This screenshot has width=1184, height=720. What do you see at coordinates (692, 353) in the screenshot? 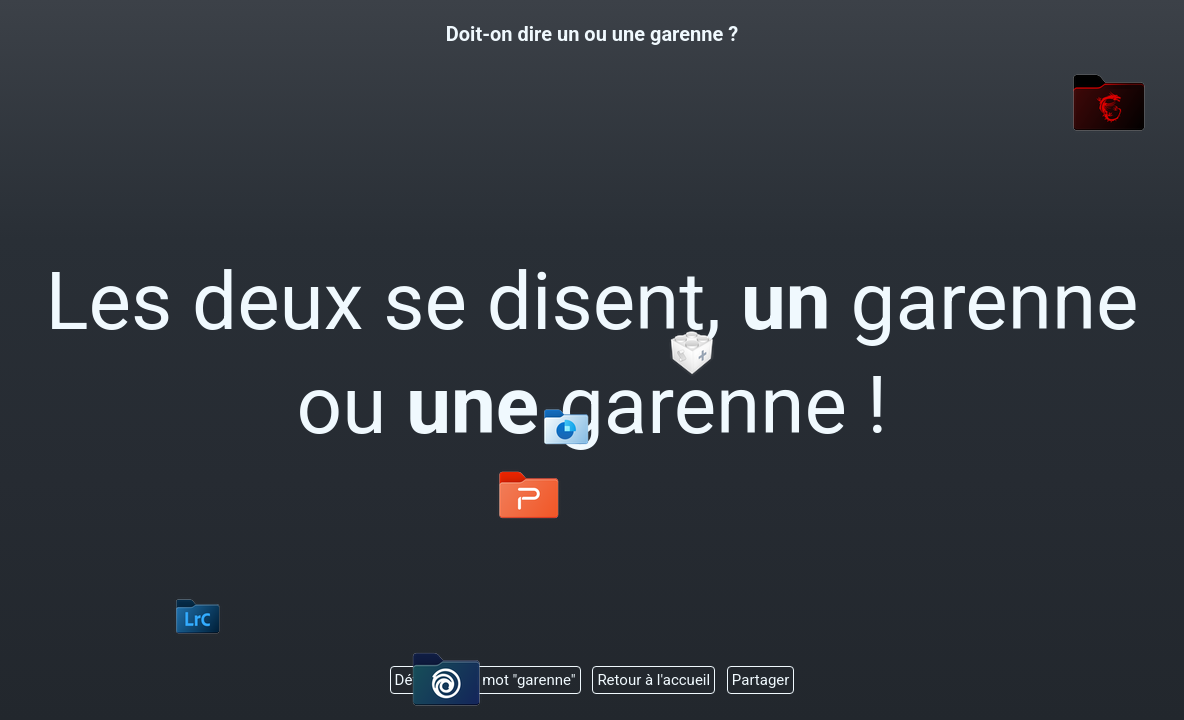
I see `scripting addition or plugin component for script editor` at bounding box center [692, 353].